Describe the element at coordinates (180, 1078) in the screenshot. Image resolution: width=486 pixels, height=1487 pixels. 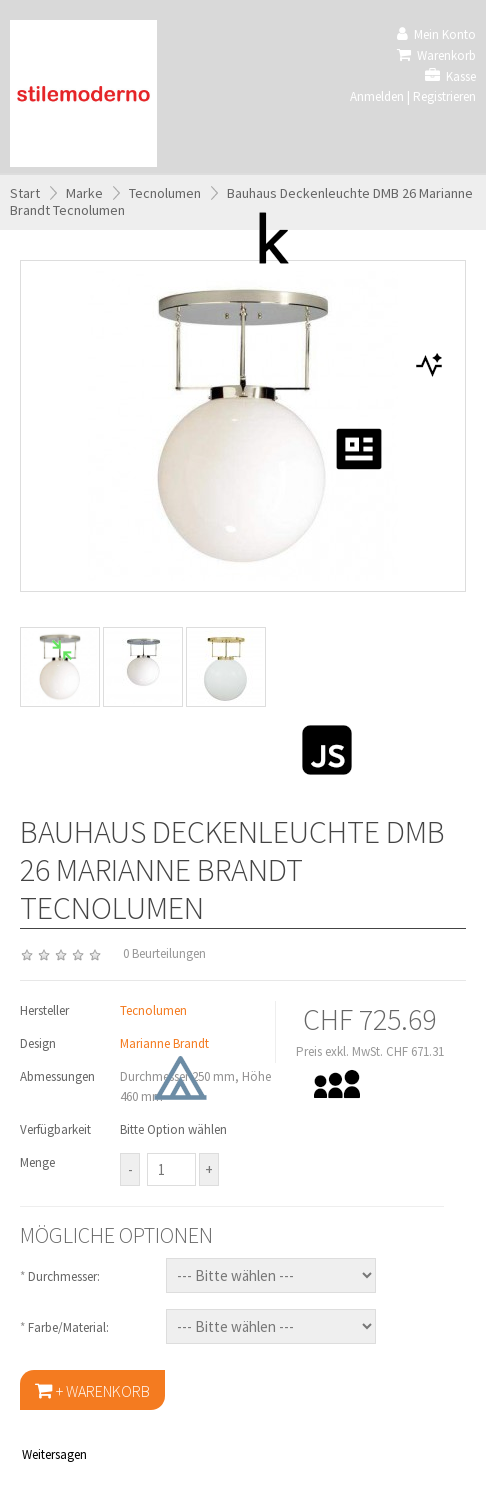
I see `view camping or outdoor locations` at that location.